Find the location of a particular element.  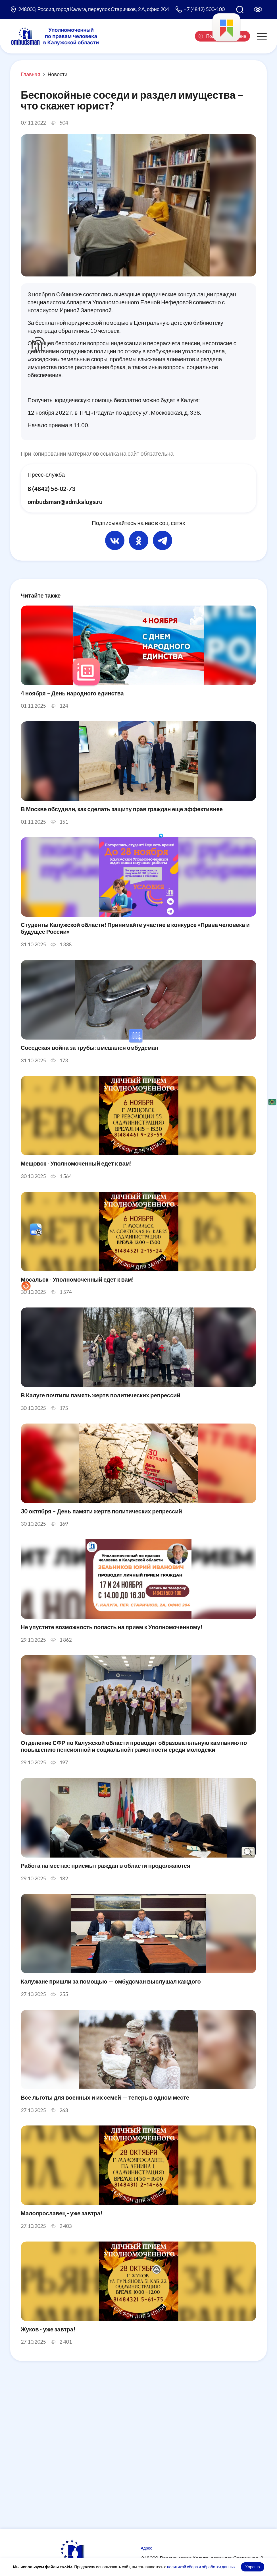

open ludusavi game save backup tool is located at coordinates (86, 672).